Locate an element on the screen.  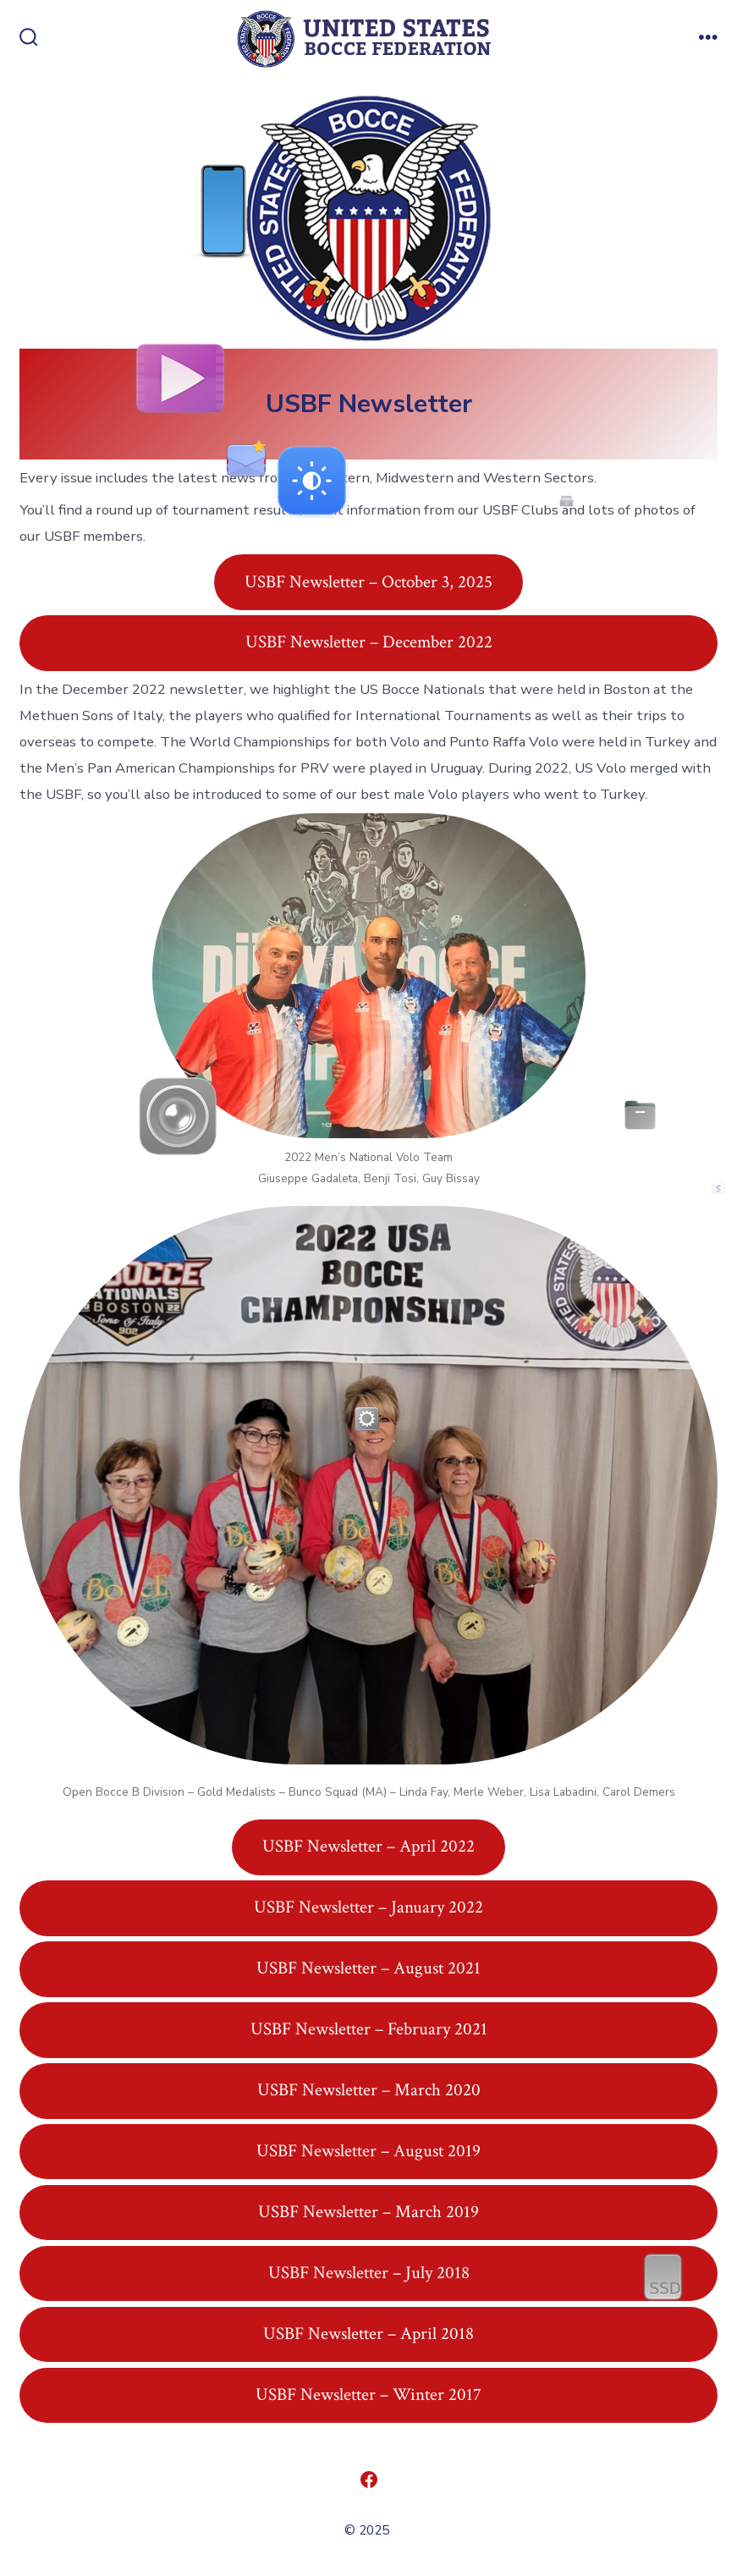
xserve g4 server hardware device is located at coordinates (566, 500).